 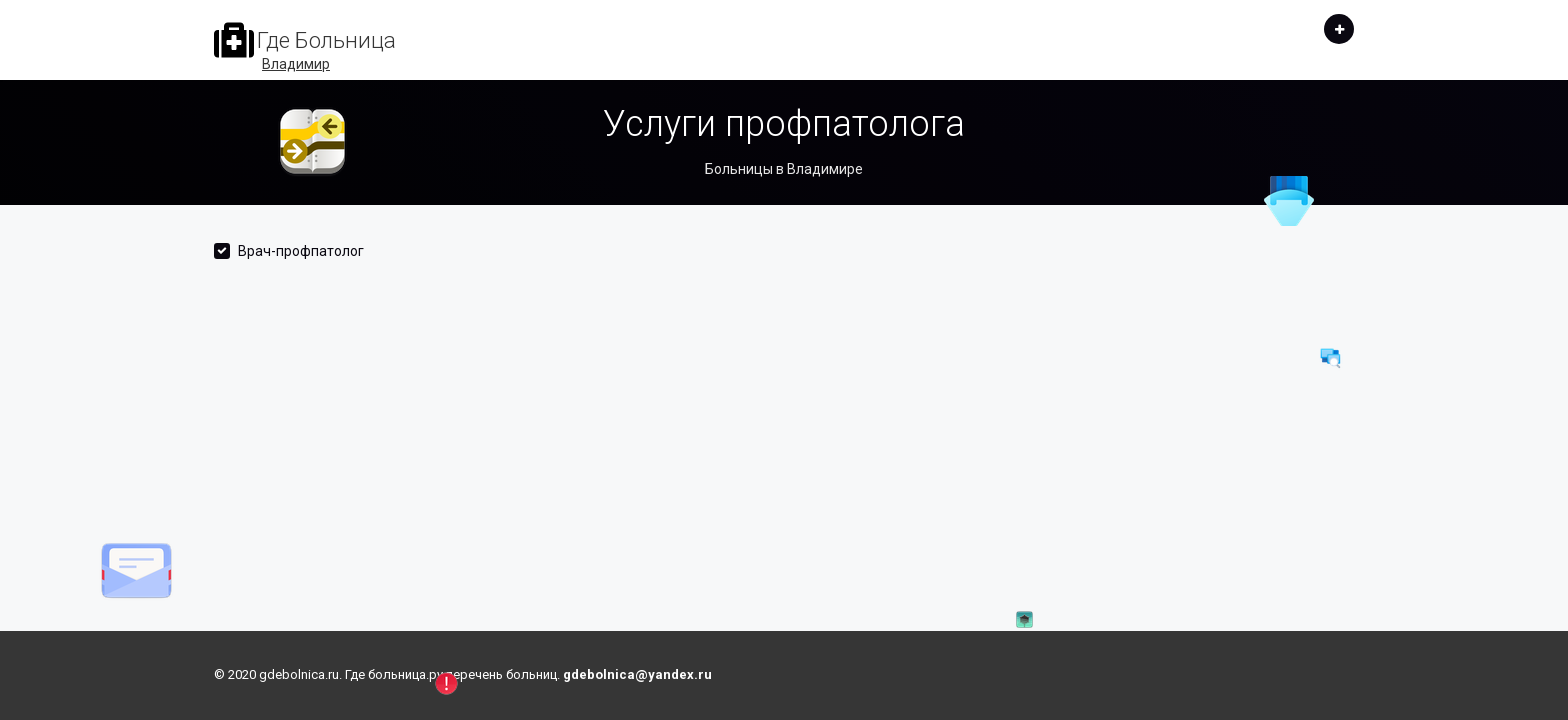 I want to click on open the mail app, so click(x=136, y=570).